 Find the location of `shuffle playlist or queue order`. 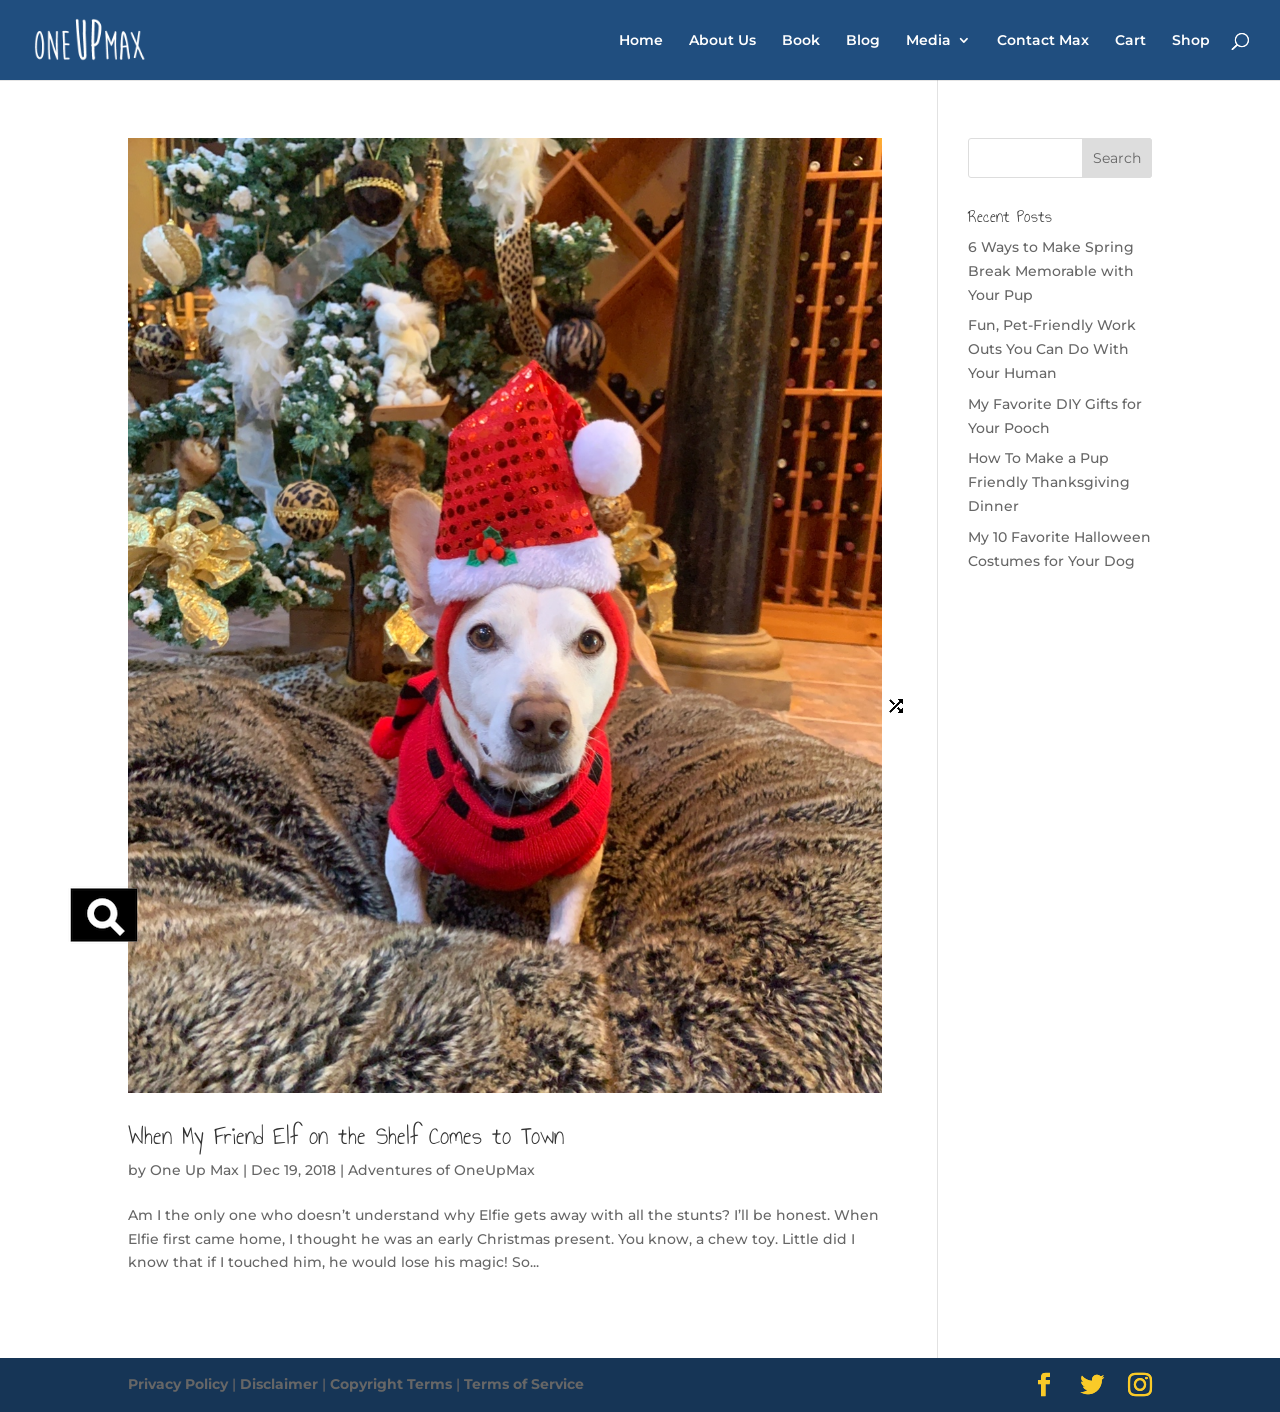

shuffle playlist or queue order is located at coordinates (896, 706).